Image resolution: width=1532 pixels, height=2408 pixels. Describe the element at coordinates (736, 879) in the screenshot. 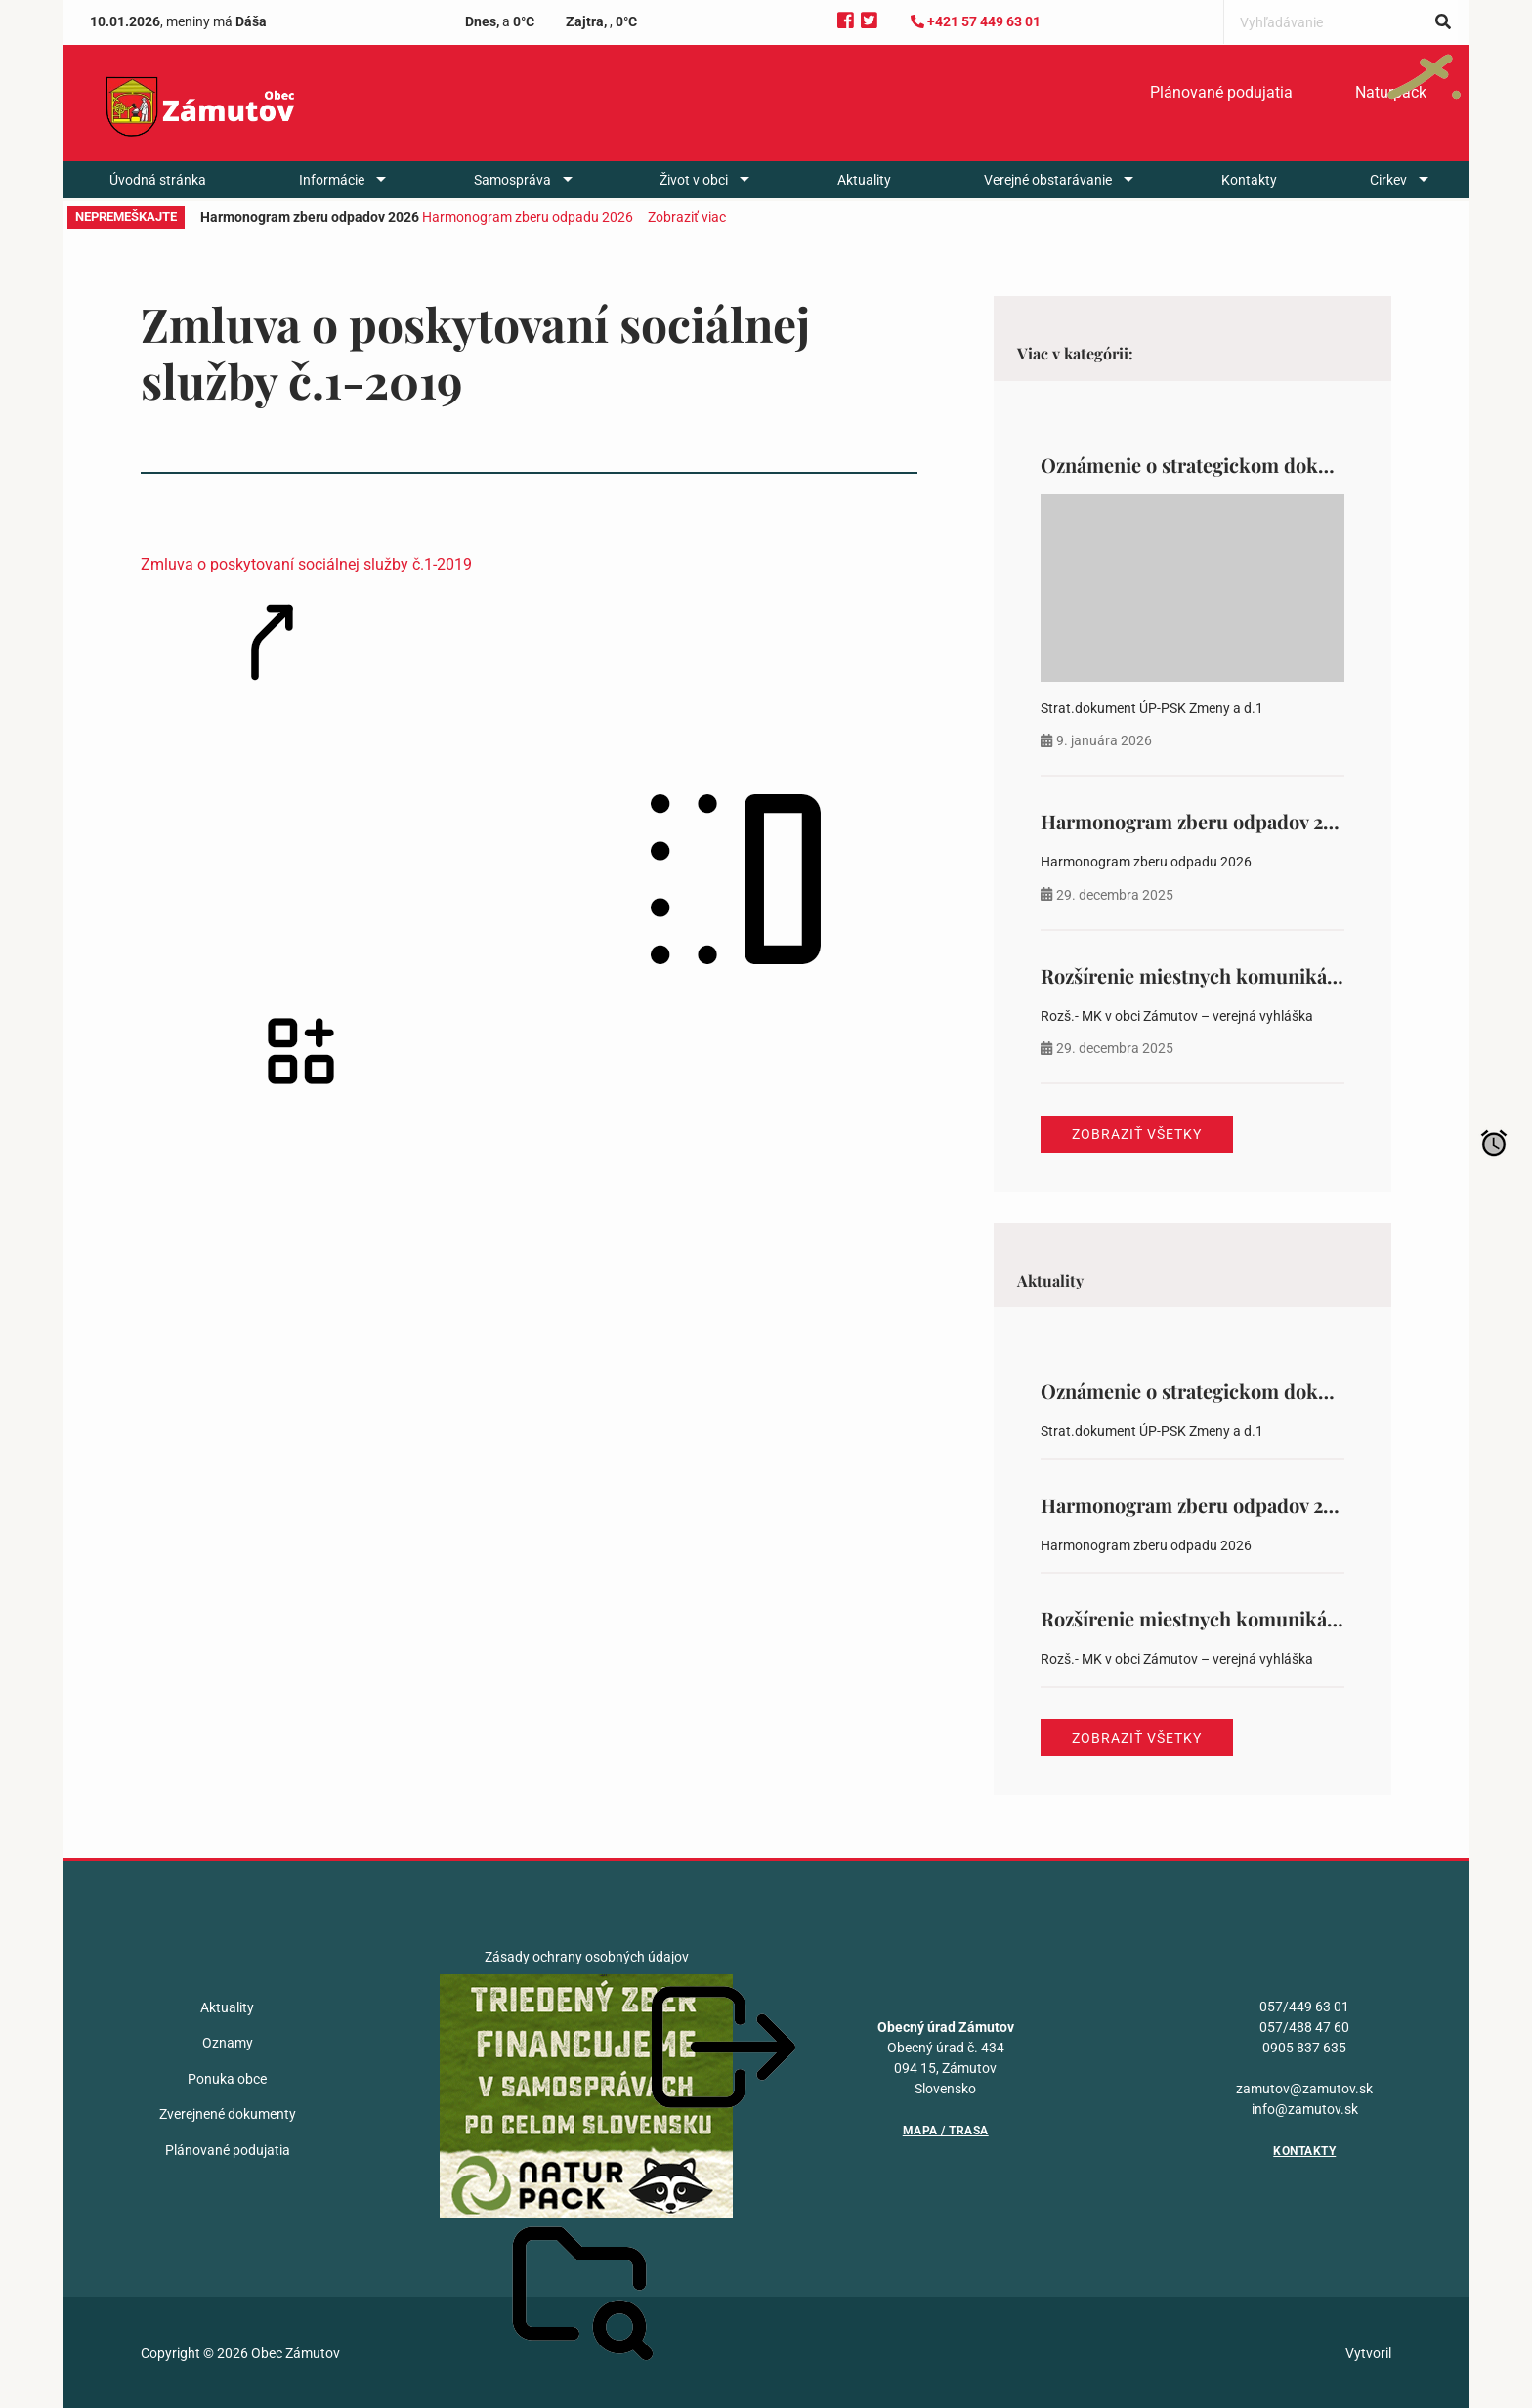

I see `align content to the right` at that location.